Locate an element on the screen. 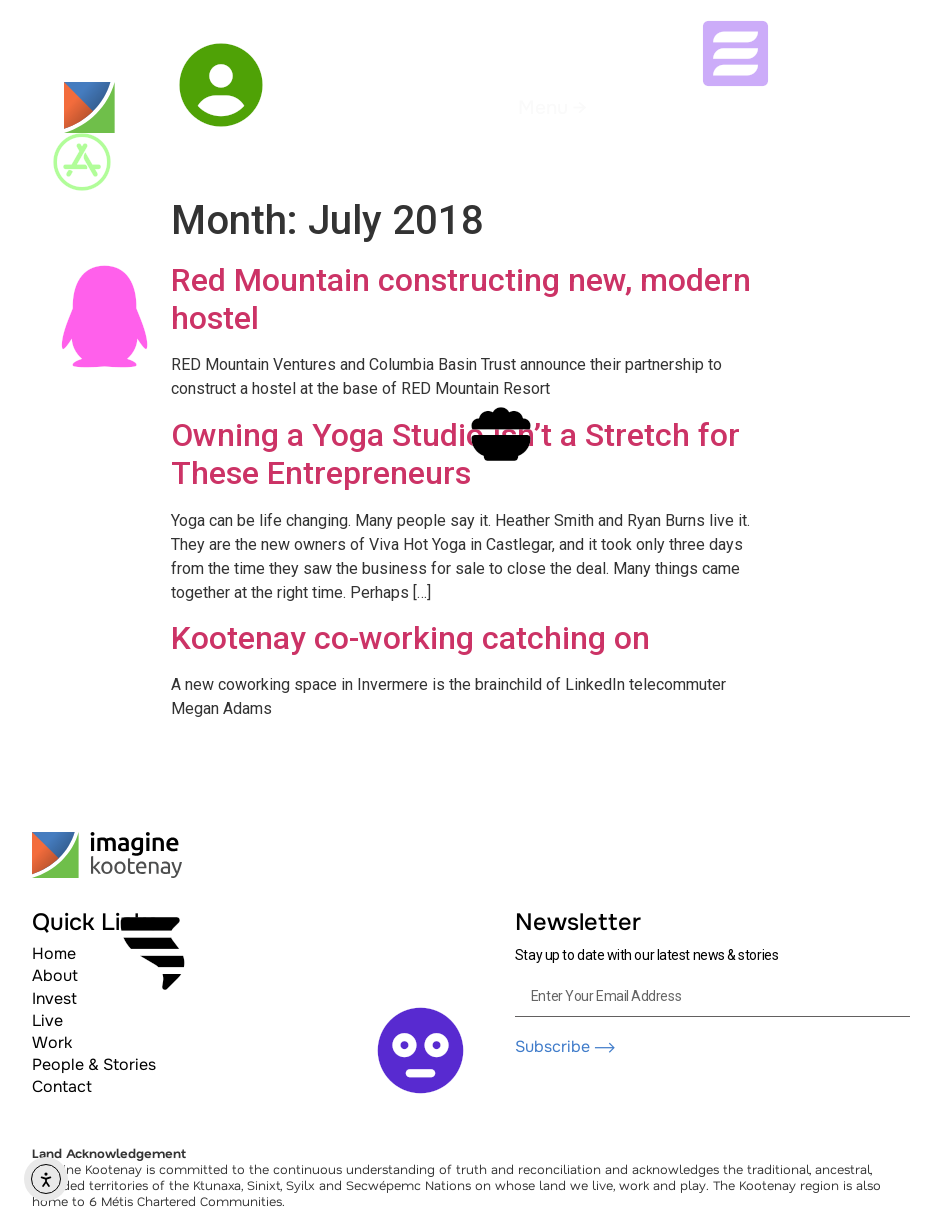 This screenshot has width=942, height=1225. view your profile is located at coordinates (221, 85).